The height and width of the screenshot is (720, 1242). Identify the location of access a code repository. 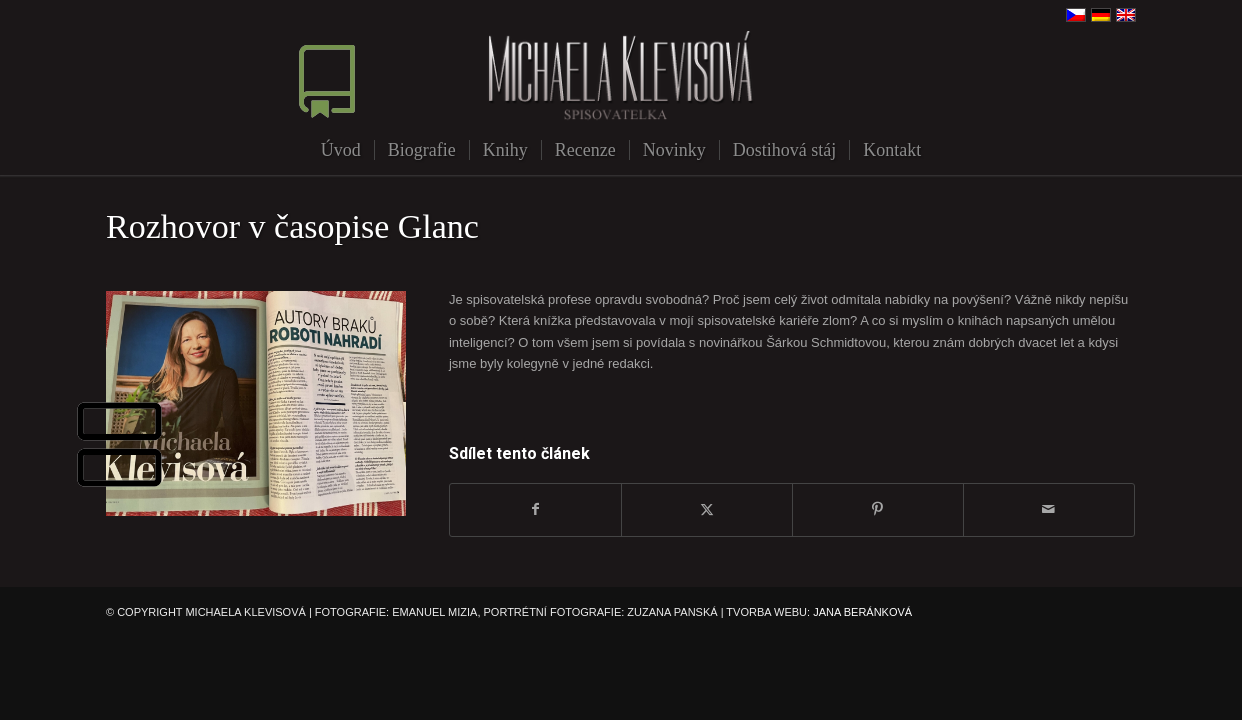
(327, 82).